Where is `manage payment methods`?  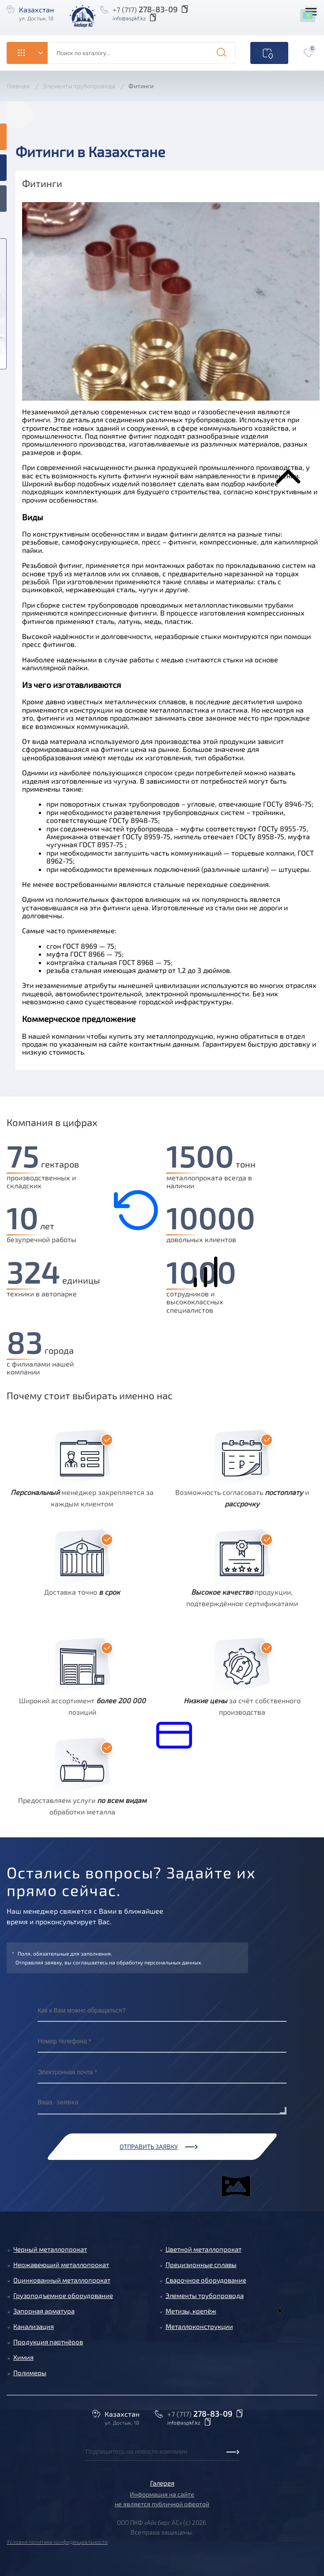 manage payment methods is located at coordinates (174, 1735).